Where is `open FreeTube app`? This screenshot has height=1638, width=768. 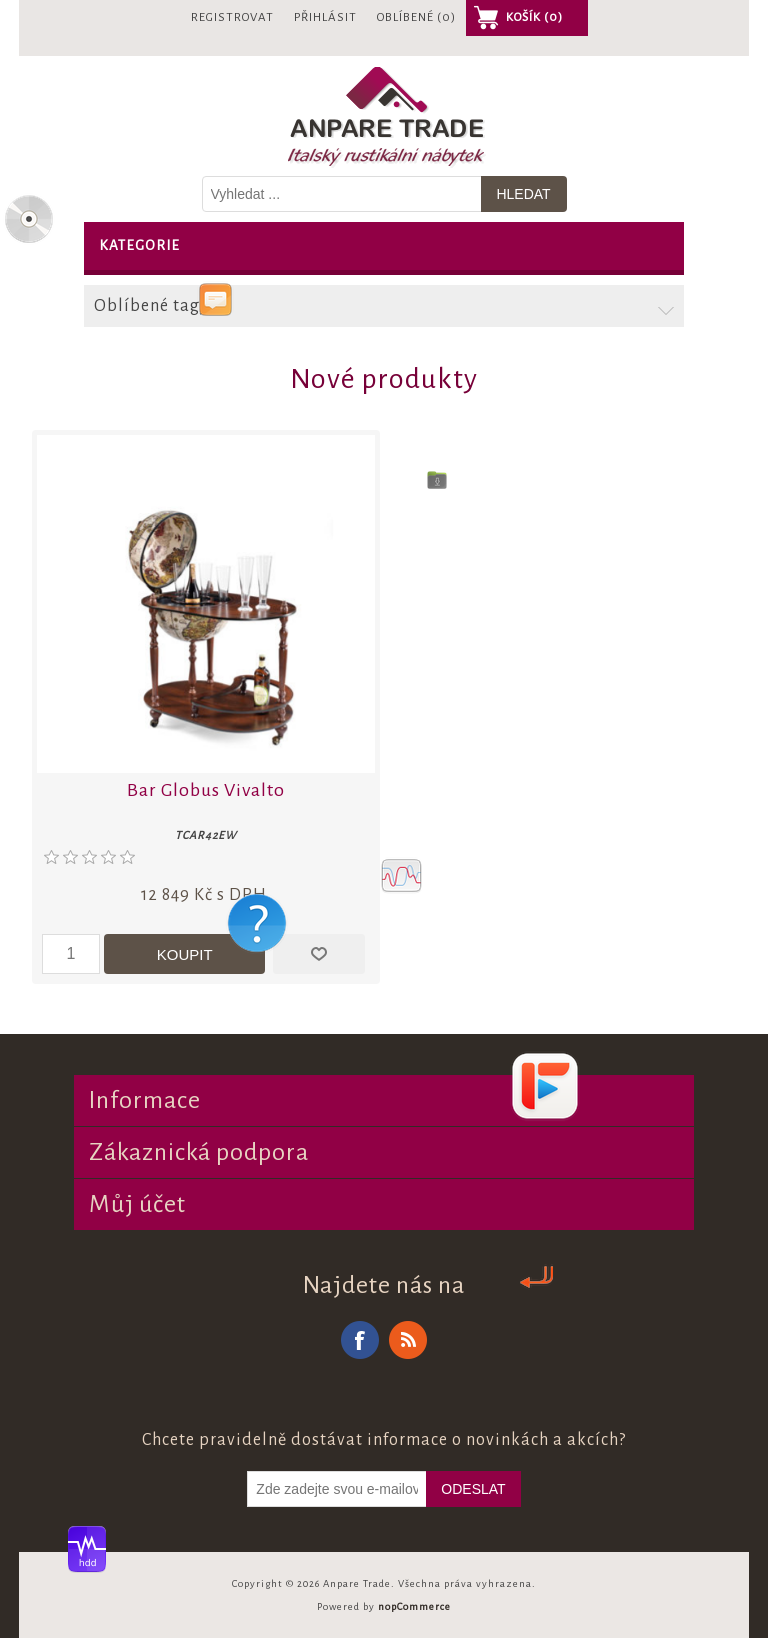
open FreeTube app is located at coordinates (545, 1086).